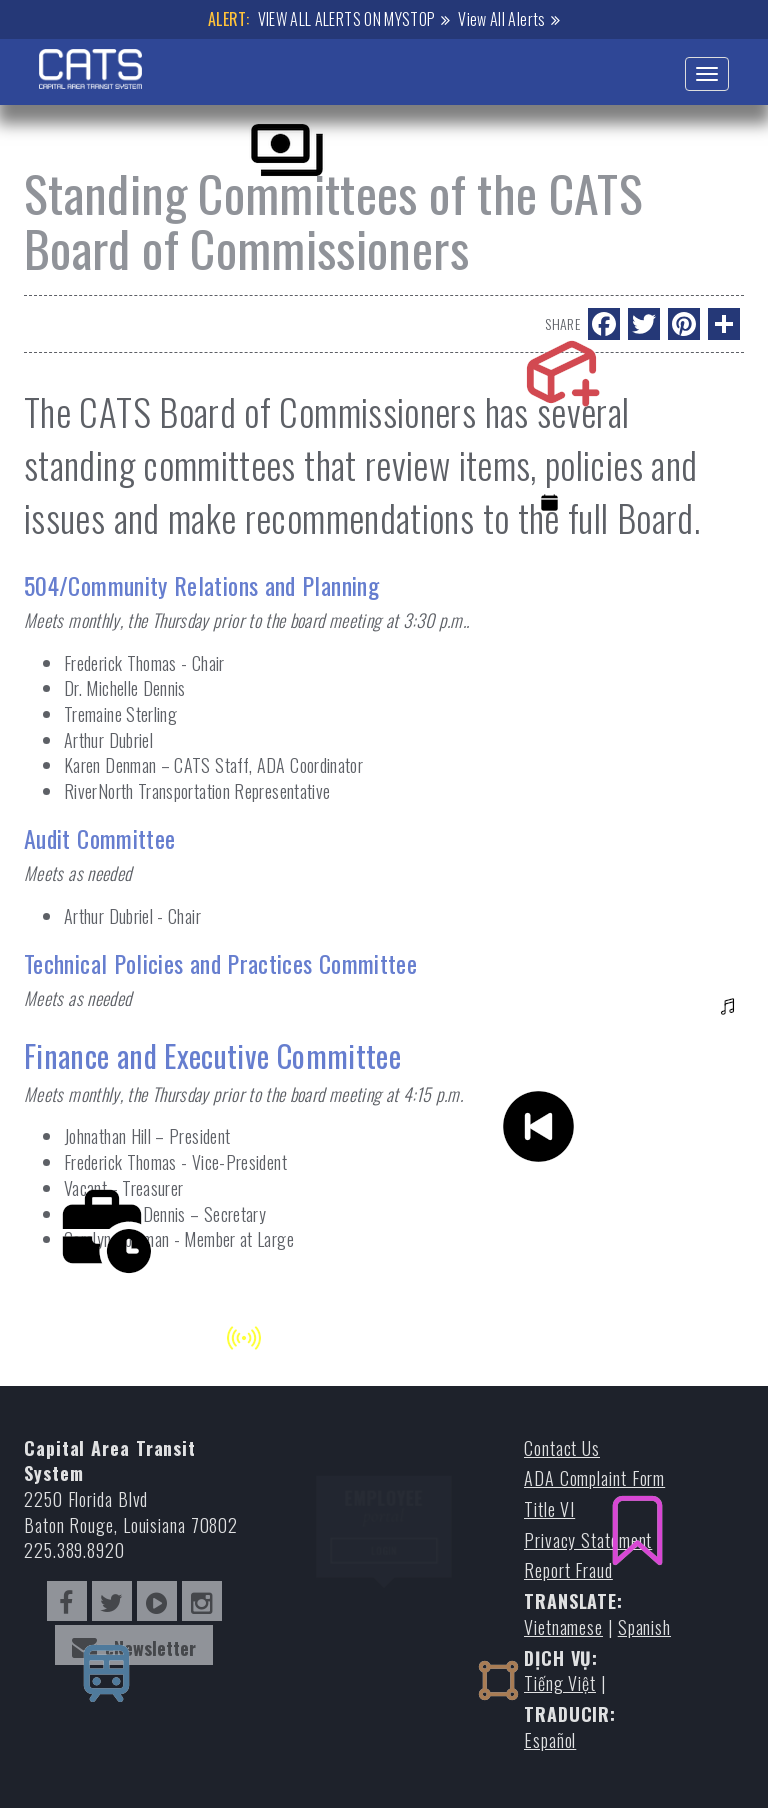 Image resolution: width=768 pixels, height=1808 pixels. What do you see at coordinates (244, 1338) in the screenshot?
I see `access radio or audio streaming` at bounding box center [244, 1338].